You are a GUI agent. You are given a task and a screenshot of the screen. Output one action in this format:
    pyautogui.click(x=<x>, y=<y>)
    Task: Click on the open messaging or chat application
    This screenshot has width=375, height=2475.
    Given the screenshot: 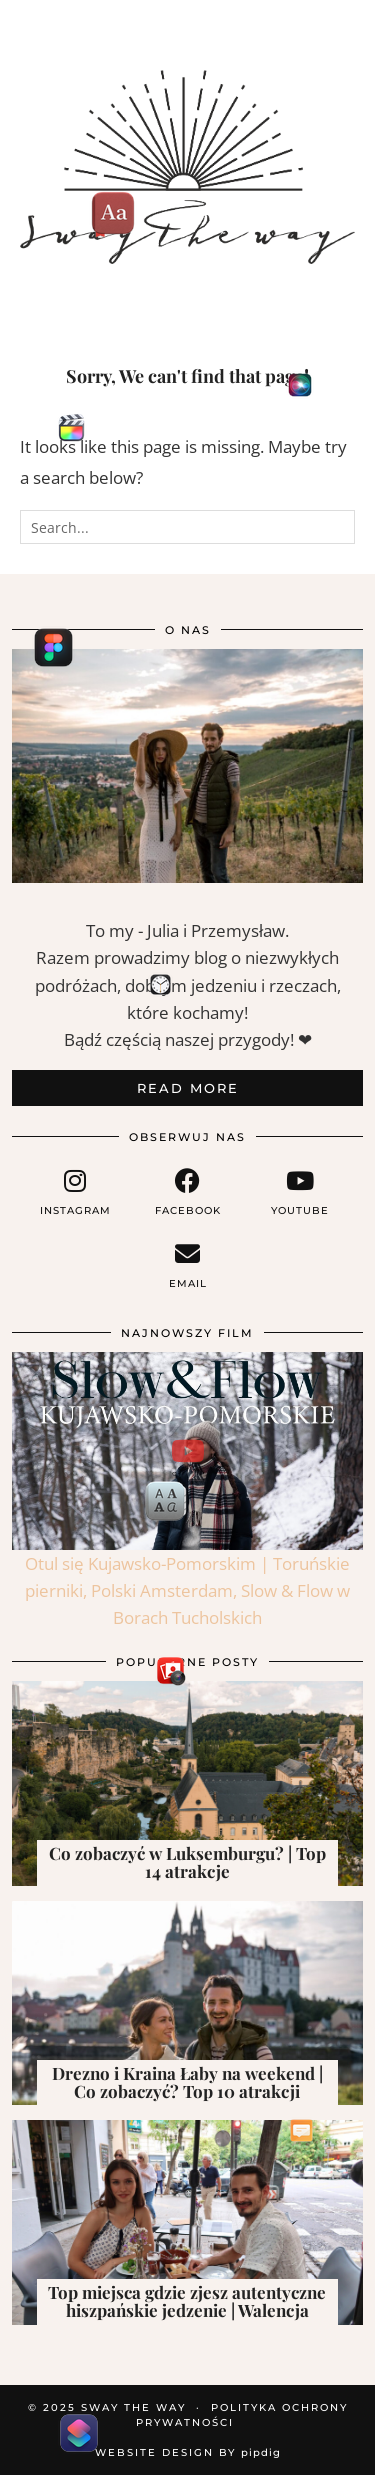 What is the action you would take?
    pyautogui.click(x=301, y=2130)
    